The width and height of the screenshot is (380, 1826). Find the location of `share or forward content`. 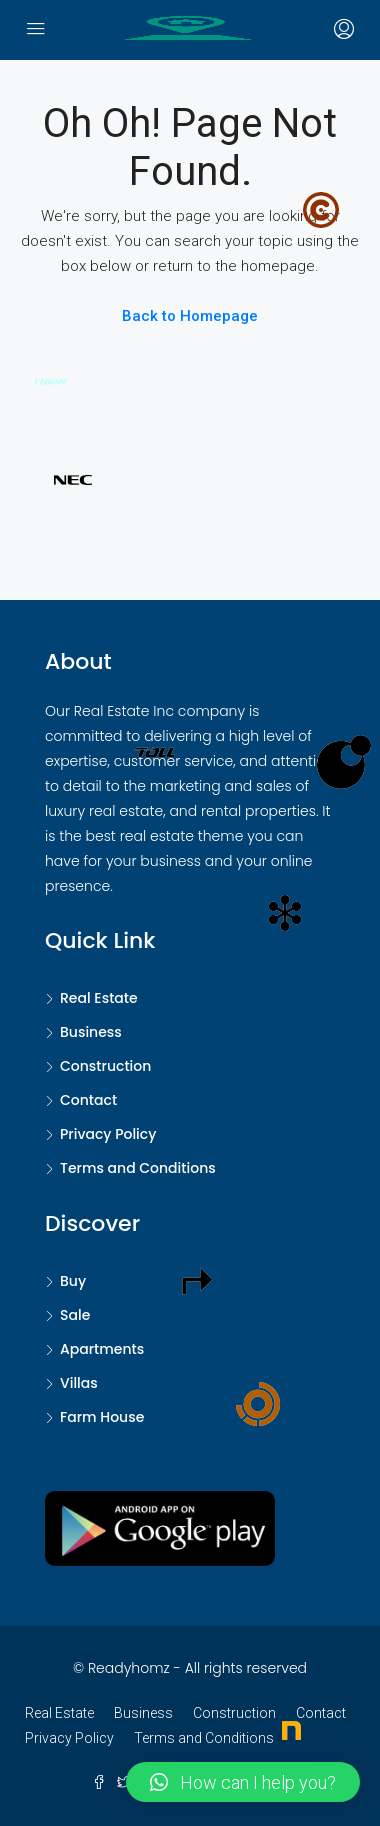

share or forward content is located at coordinates (195, 1281).